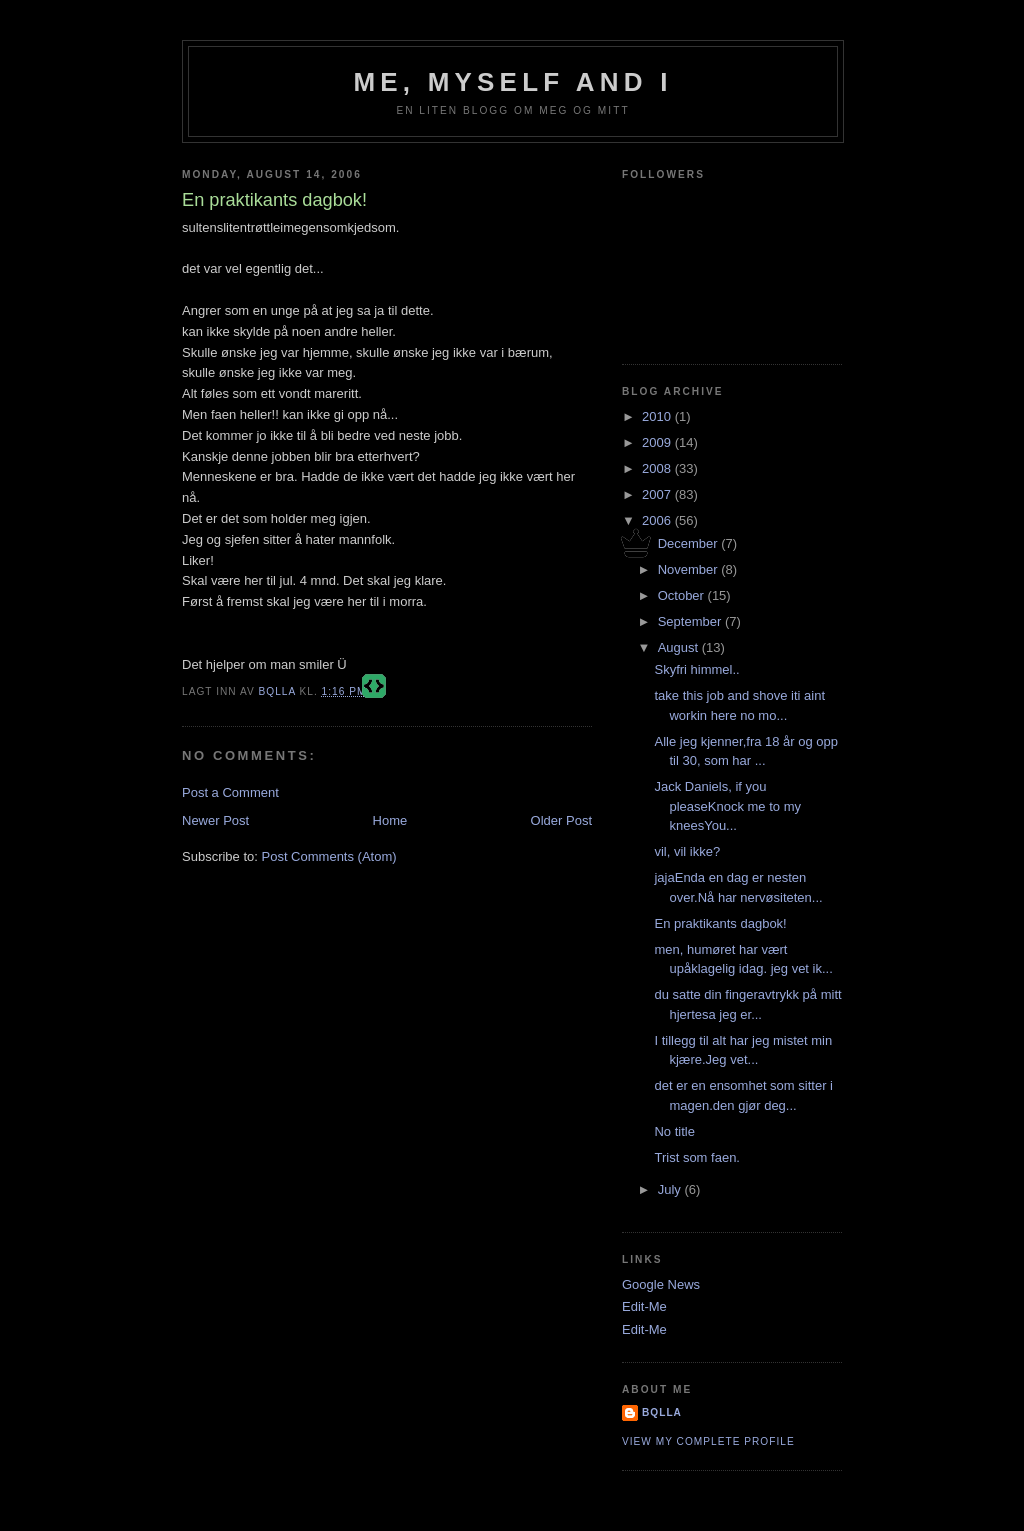 The width and height of the screenshot is (1024, 1531). I want to click on indicates active developer badge status on Discord, so click(374, 686).